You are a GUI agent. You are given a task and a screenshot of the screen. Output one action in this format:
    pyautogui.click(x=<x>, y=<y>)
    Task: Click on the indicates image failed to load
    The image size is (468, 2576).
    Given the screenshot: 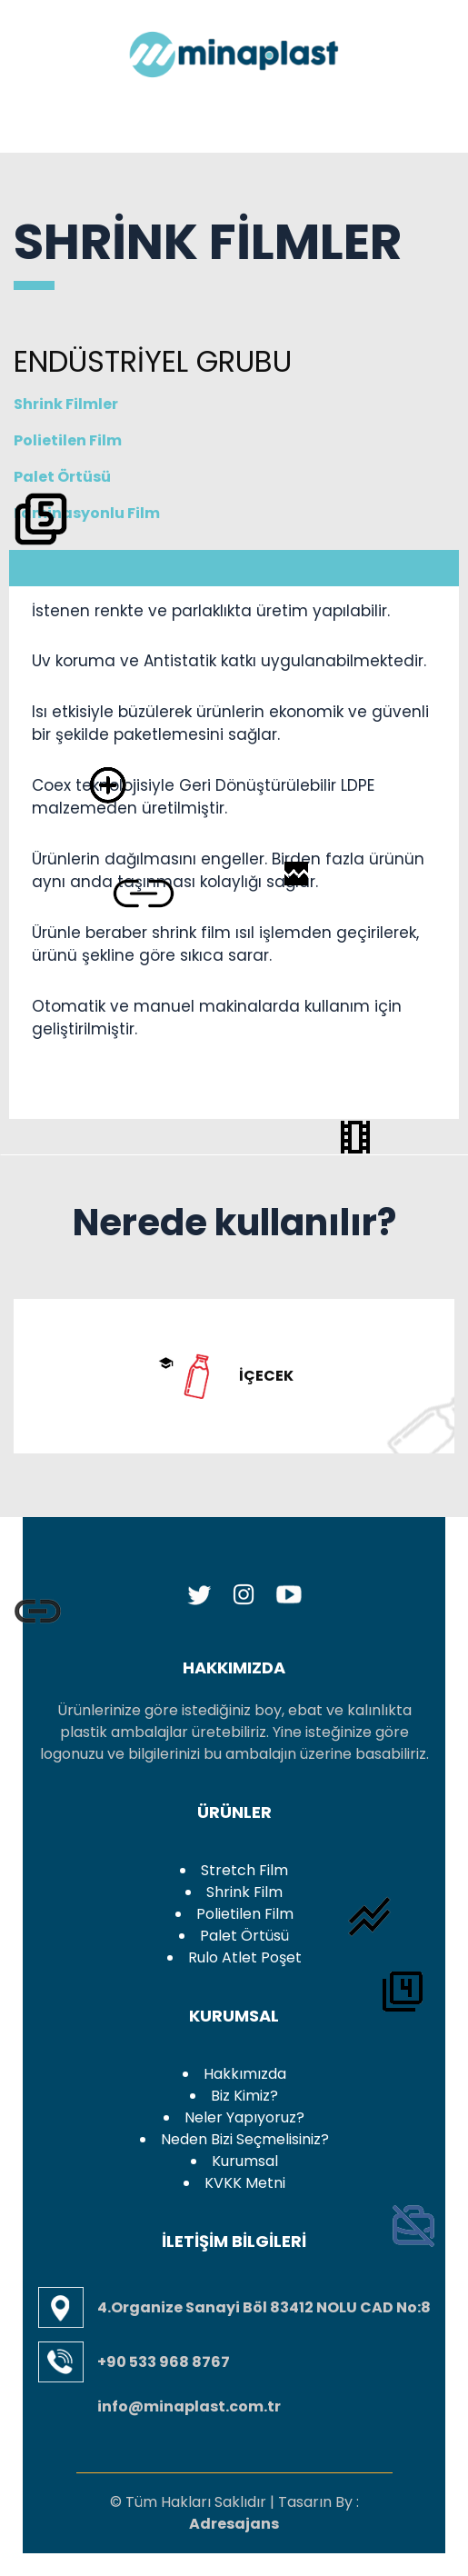 What is the action you would take?
    pyautogui.click(x=296, y=874)
    